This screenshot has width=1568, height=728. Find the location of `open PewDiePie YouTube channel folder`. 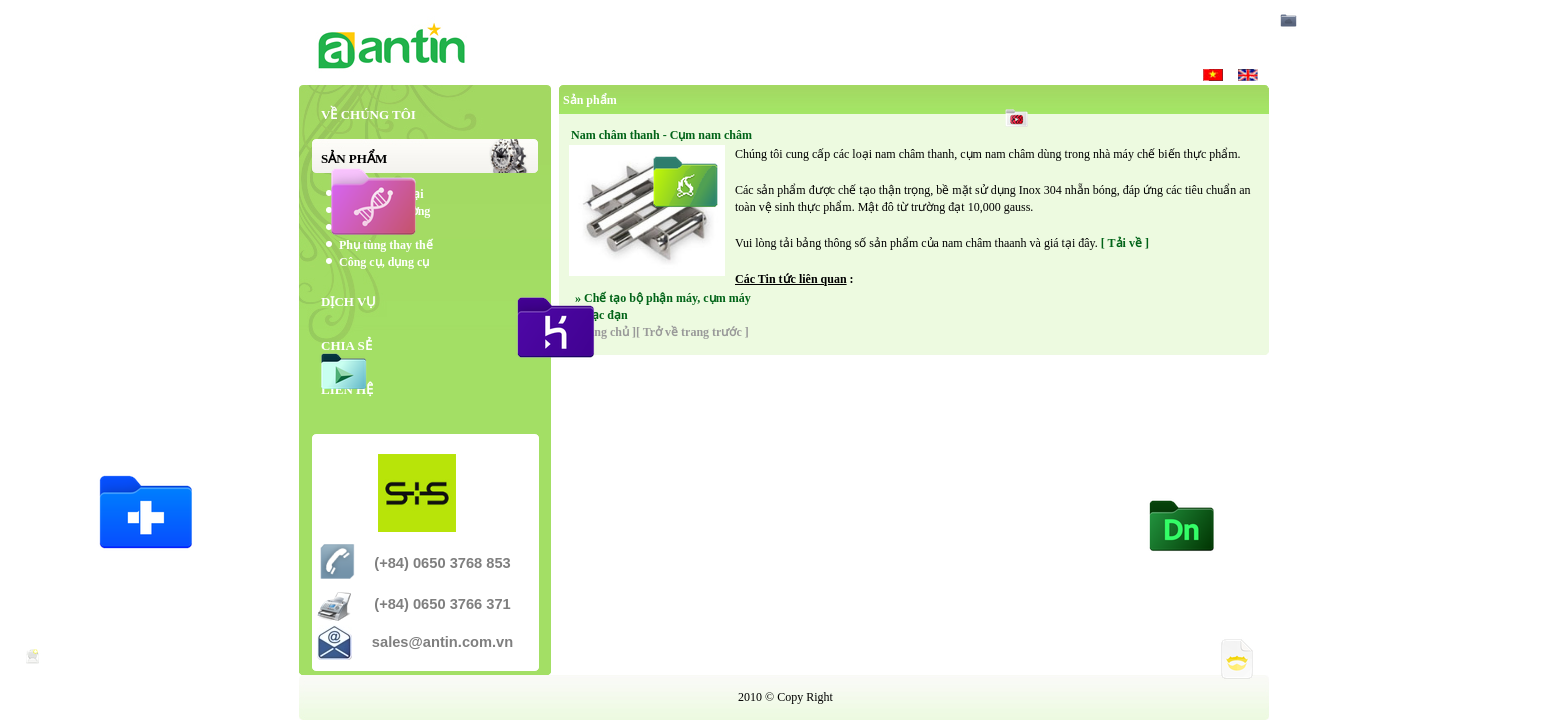

open PewDiePie YouTube channel folder is located at coordinates (1016, 118).